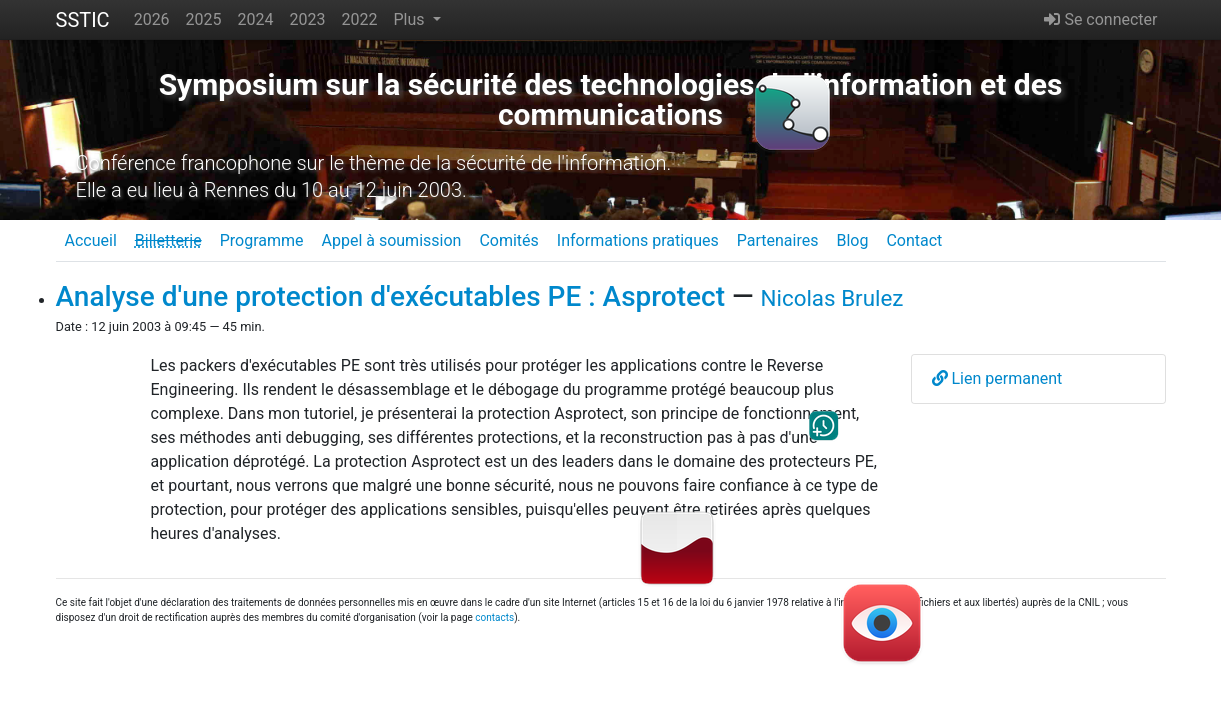  What do you see at coordinates (882, 623) in the screenshot?
I see `open aegisub subtitle editor` at bounding box center [882, 623].